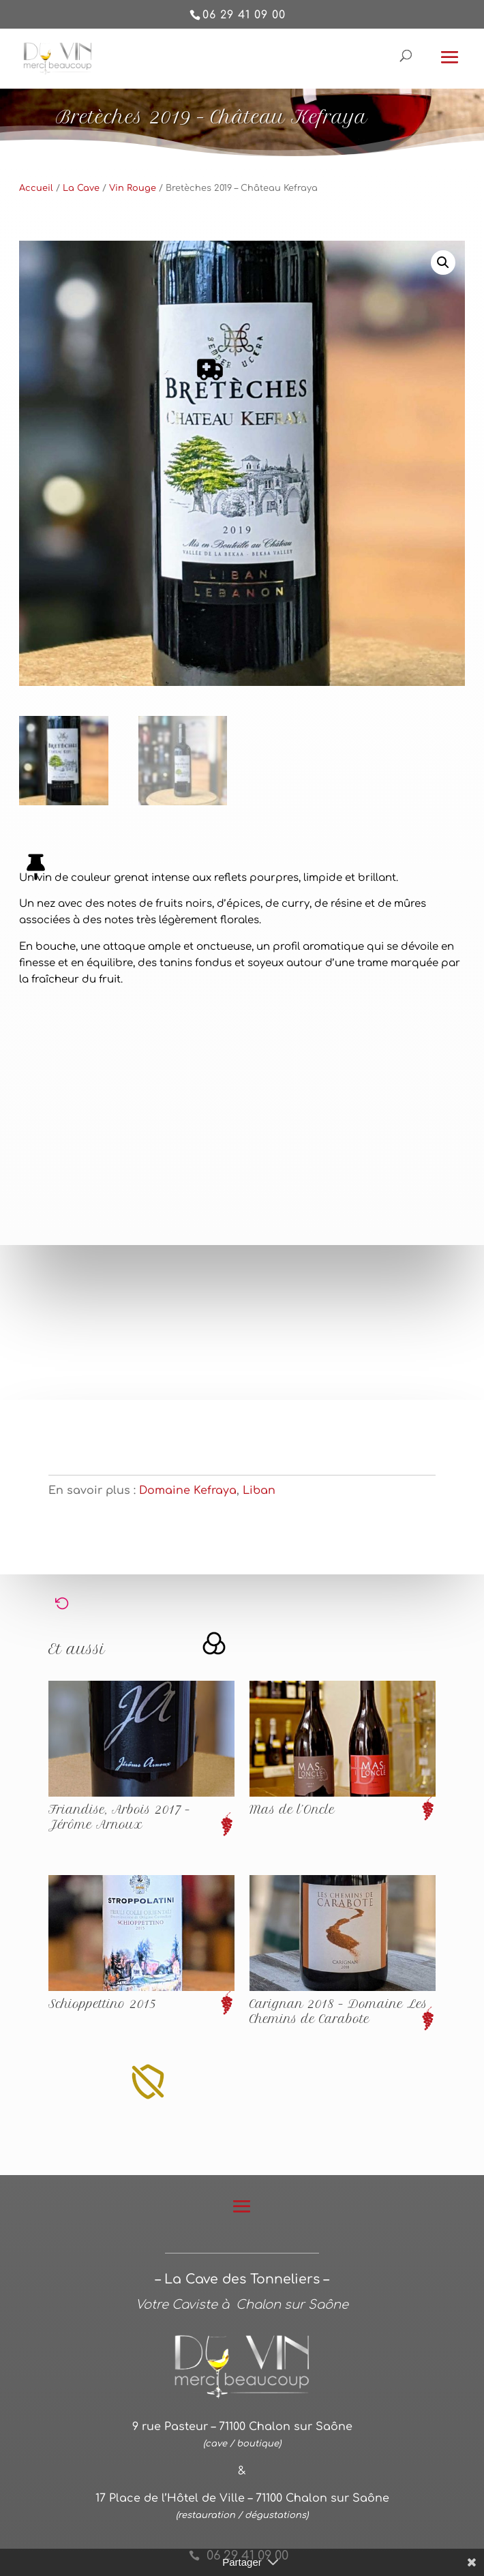  Describe the element at coordinates (35, 866) in the screenshot. I see `pin an item to keep it visible` at that location.